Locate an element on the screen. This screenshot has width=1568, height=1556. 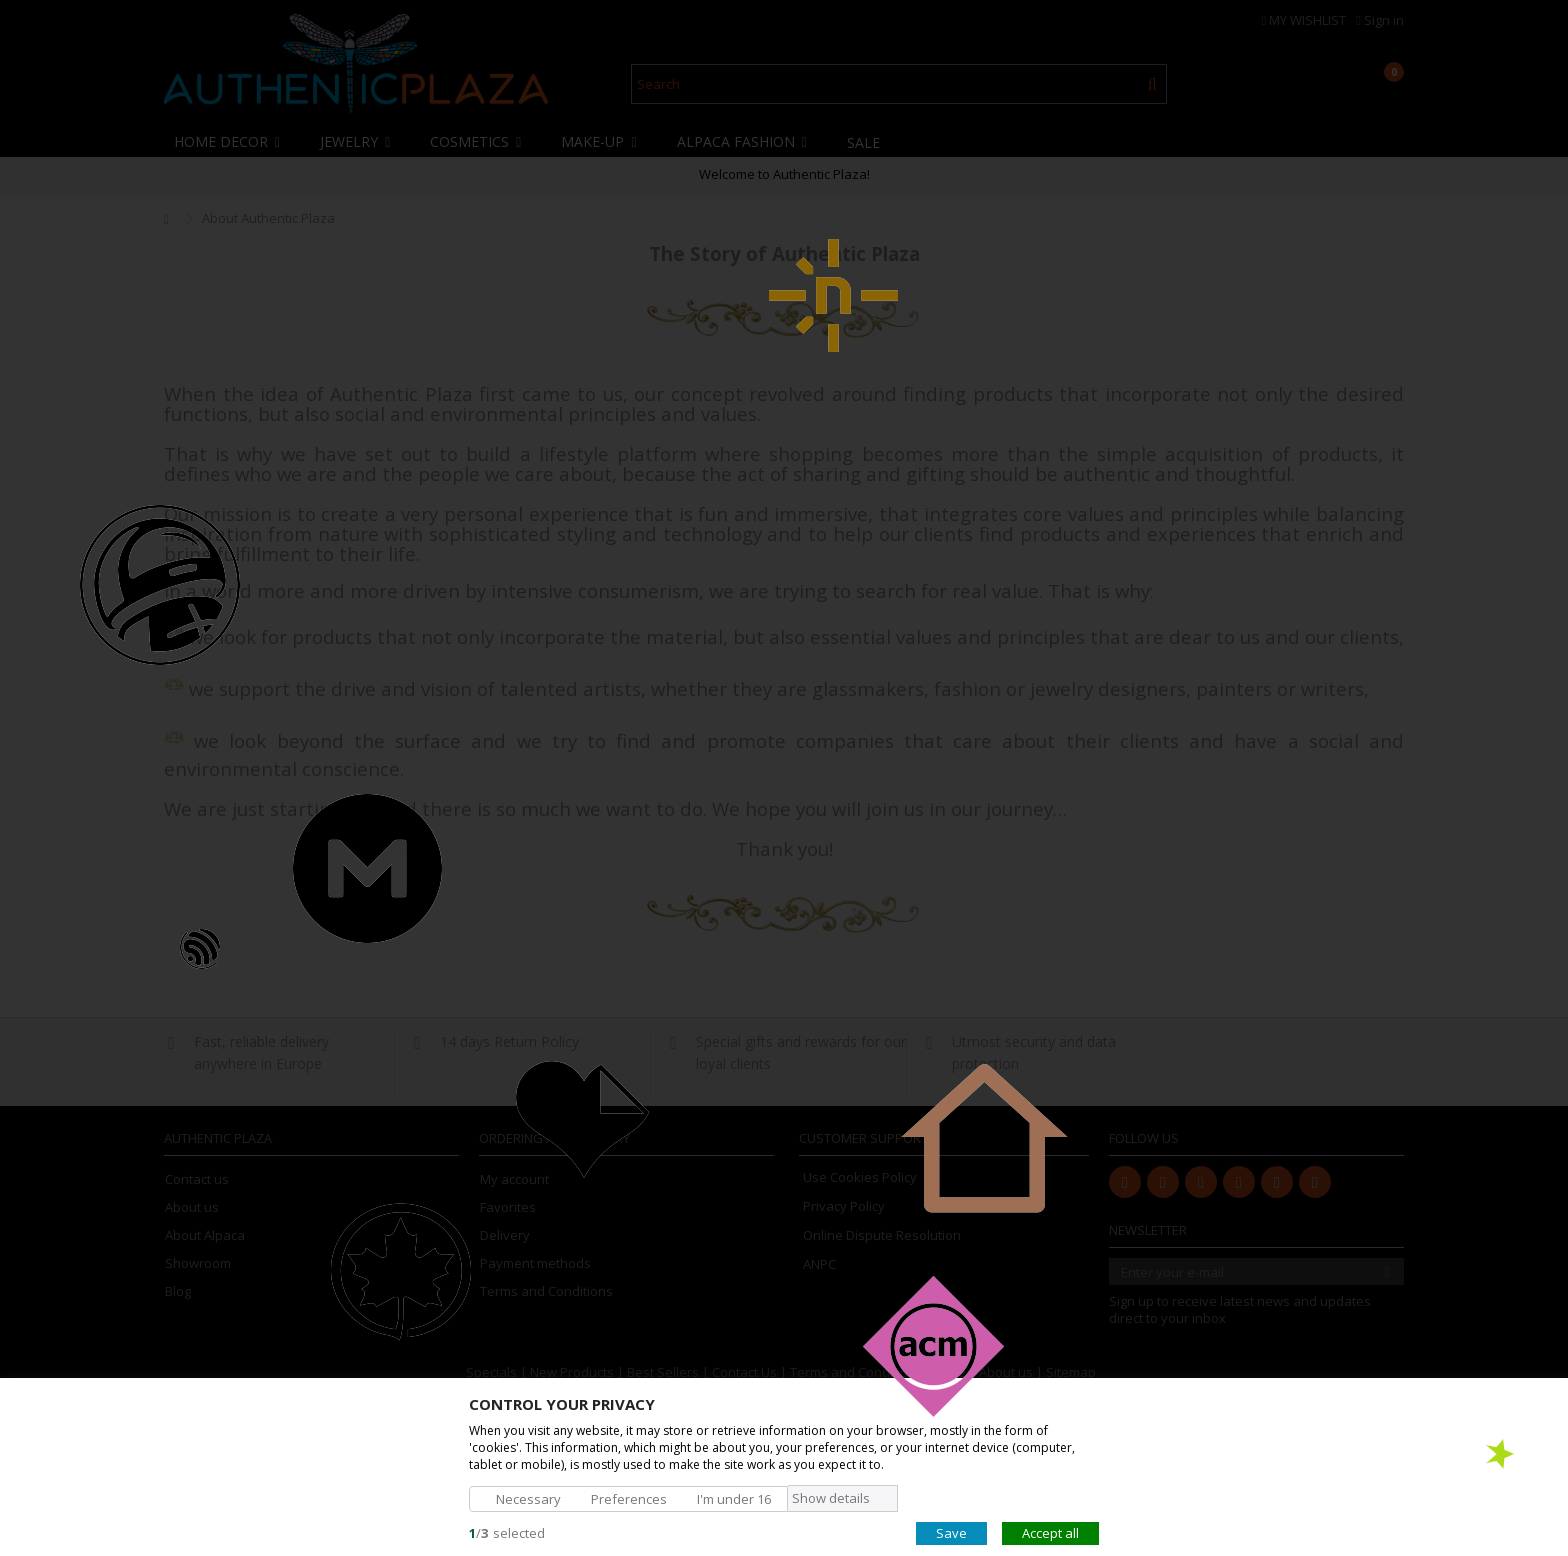
espressif systems company logo is located at coordinates (200, 949).